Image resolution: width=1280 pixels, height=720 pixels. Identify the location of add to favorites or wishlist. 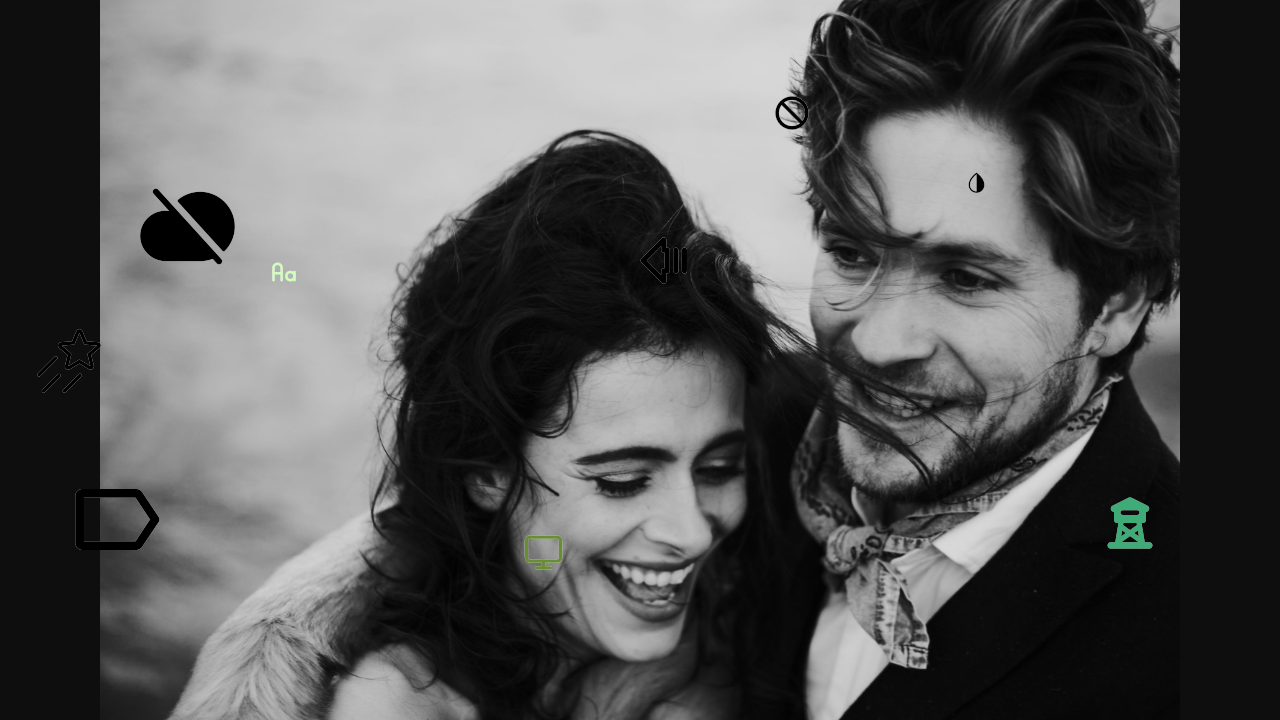
(69, 361).